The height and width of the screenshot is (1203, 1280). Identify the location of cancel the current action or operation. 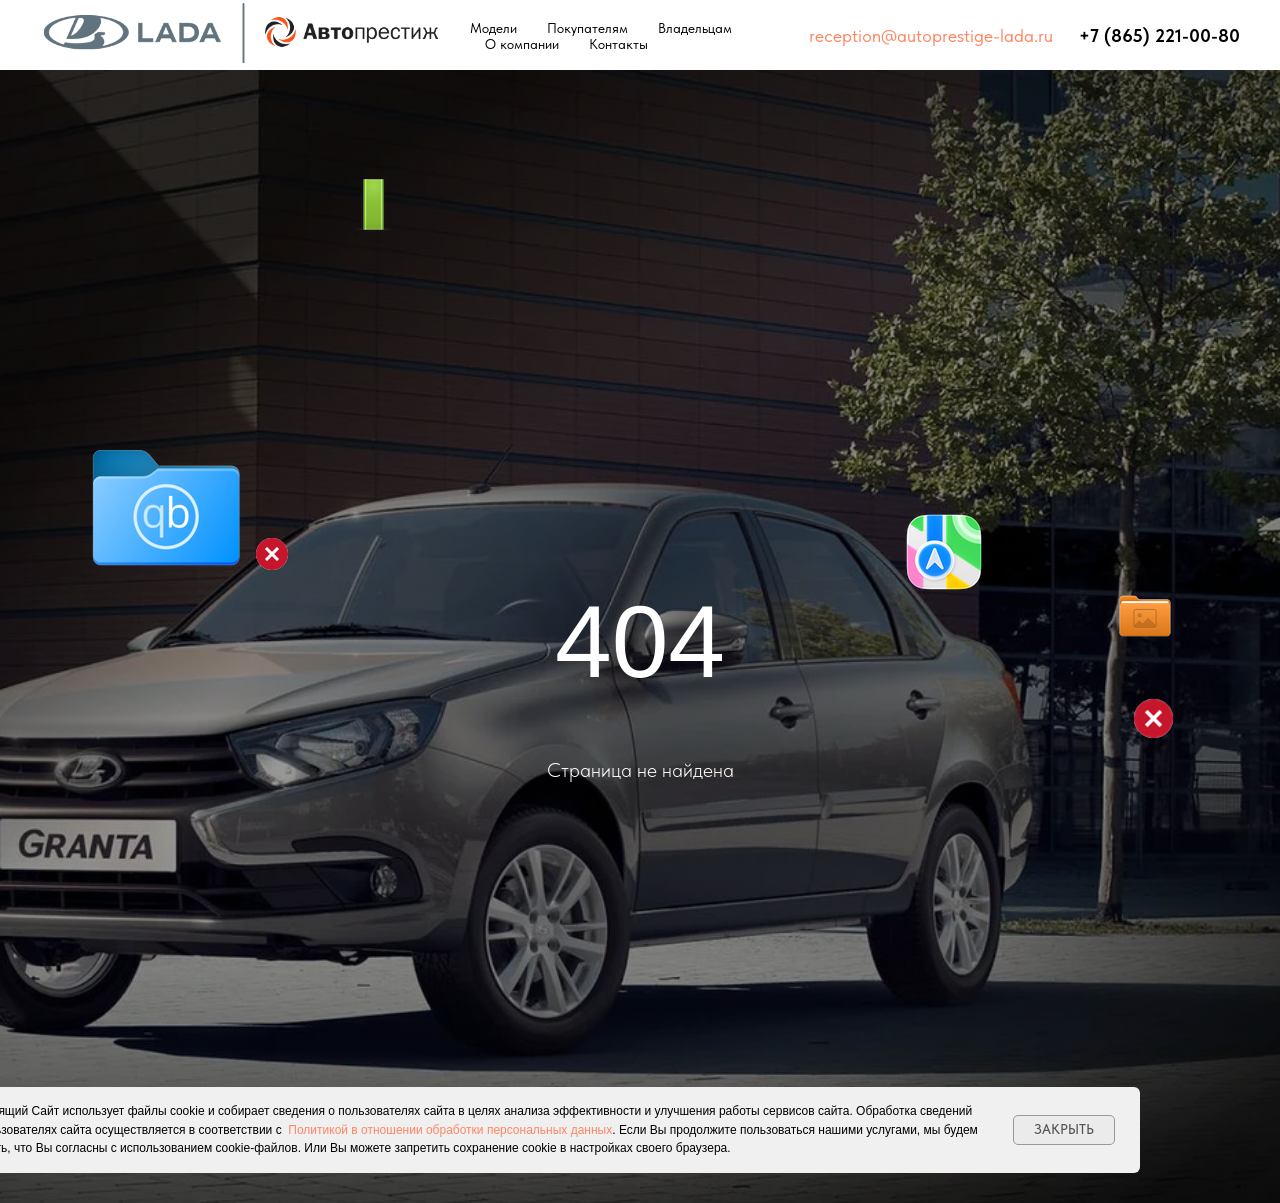
(272, 554).